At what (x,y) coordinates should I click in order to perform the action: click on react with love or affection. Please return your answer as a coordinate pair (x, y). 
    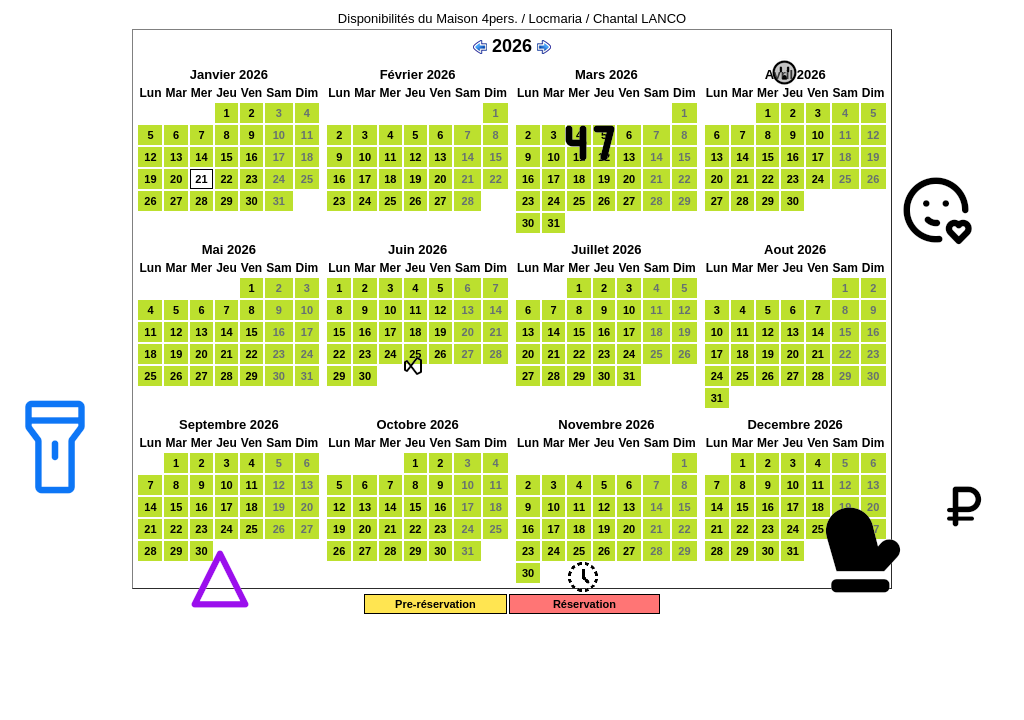
    Looking at the image, I should click on (936, 210).